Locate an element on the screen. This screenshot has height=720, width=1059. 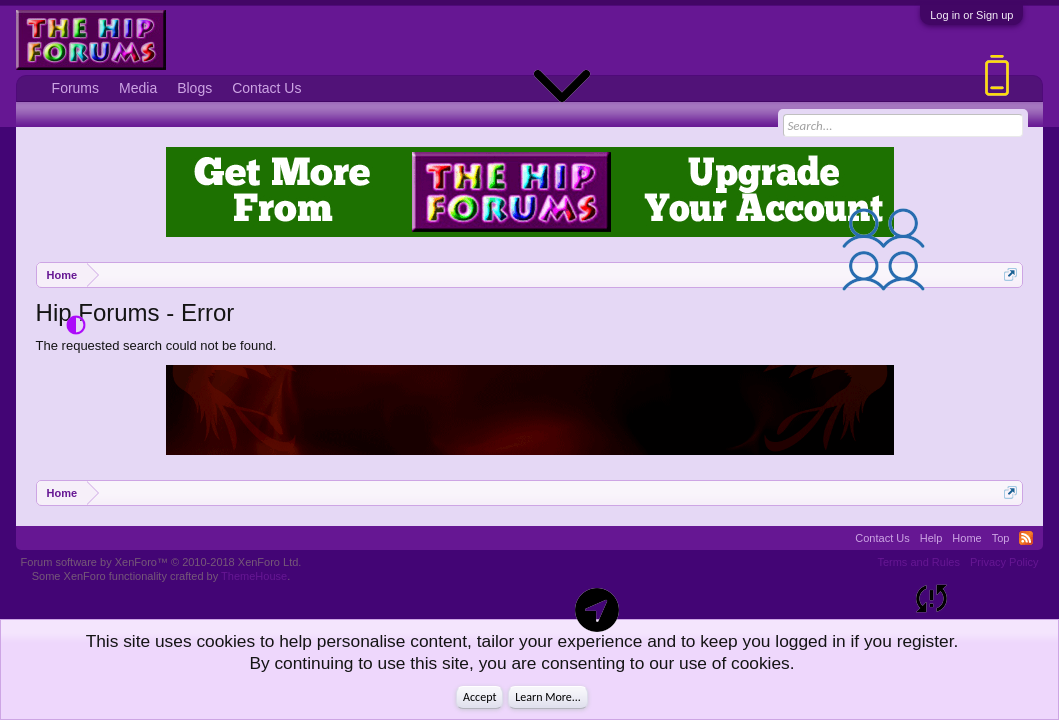
view all team members is located at coordinates (883, 249).